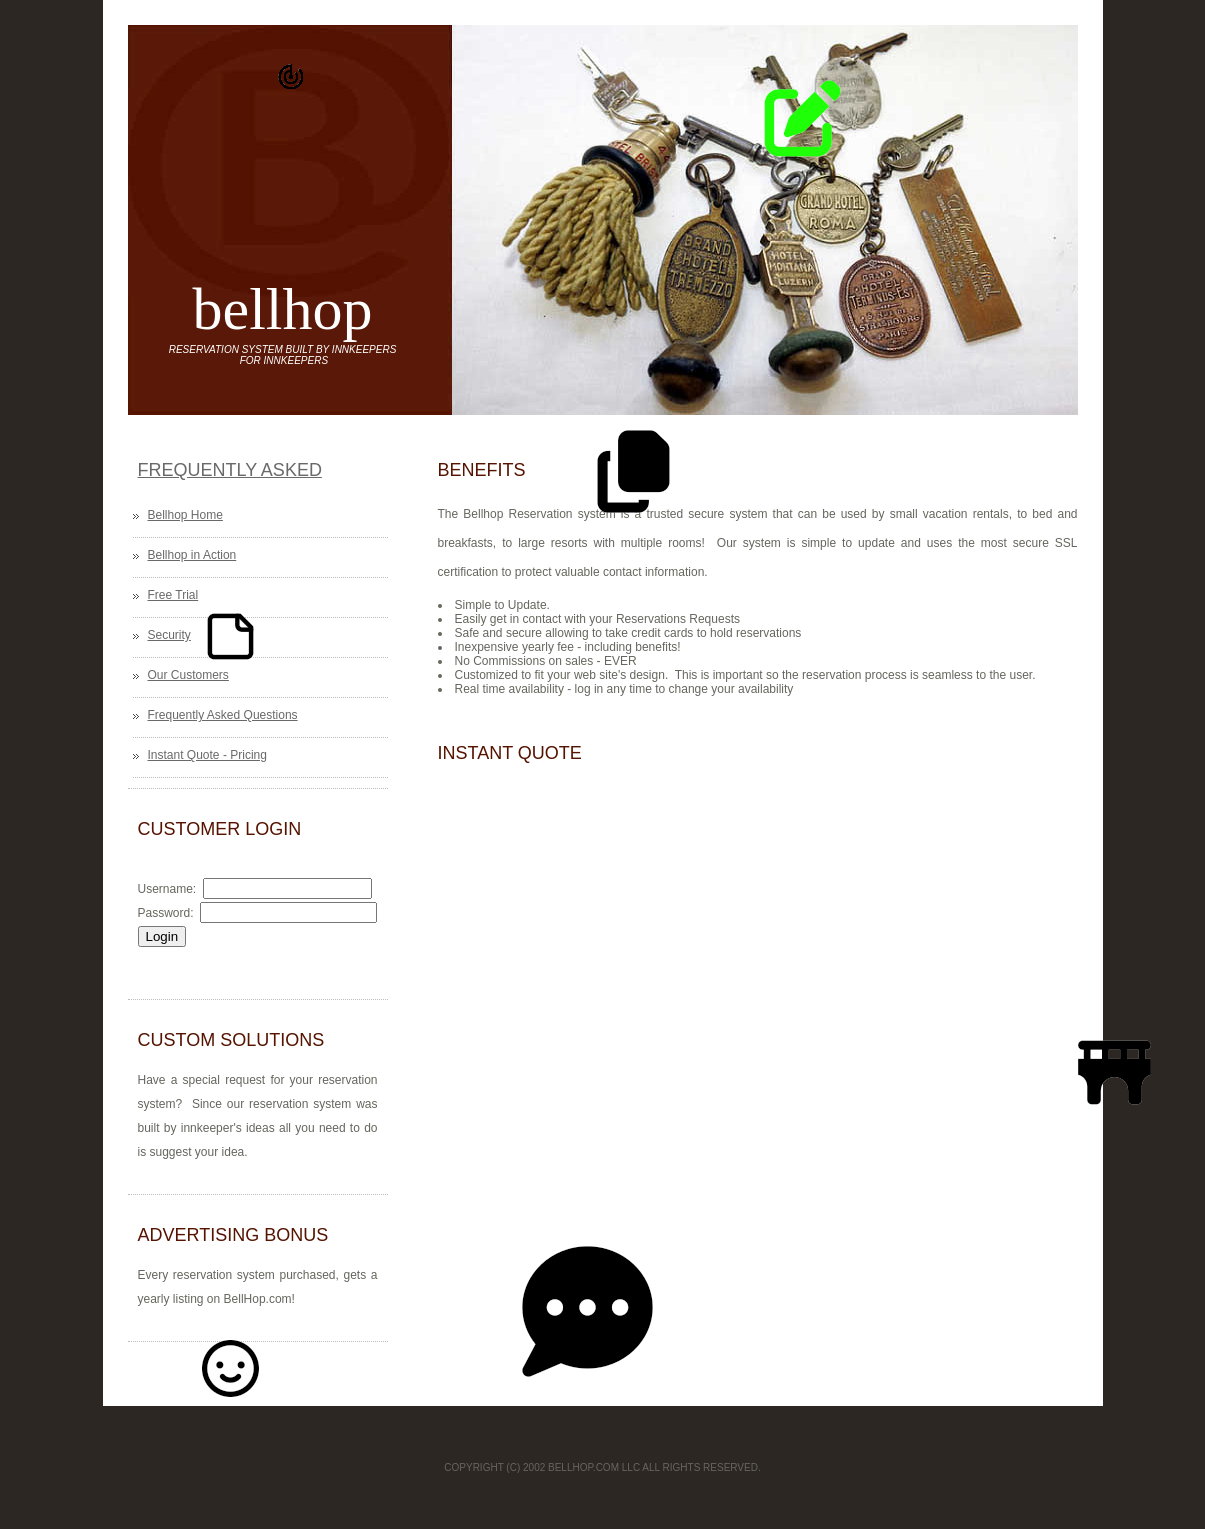 The image size is (1205, 1529). Describe the element at coordinates (1114, 1072) in the screenshot. I see `view bridge or overpass locations` at that location.